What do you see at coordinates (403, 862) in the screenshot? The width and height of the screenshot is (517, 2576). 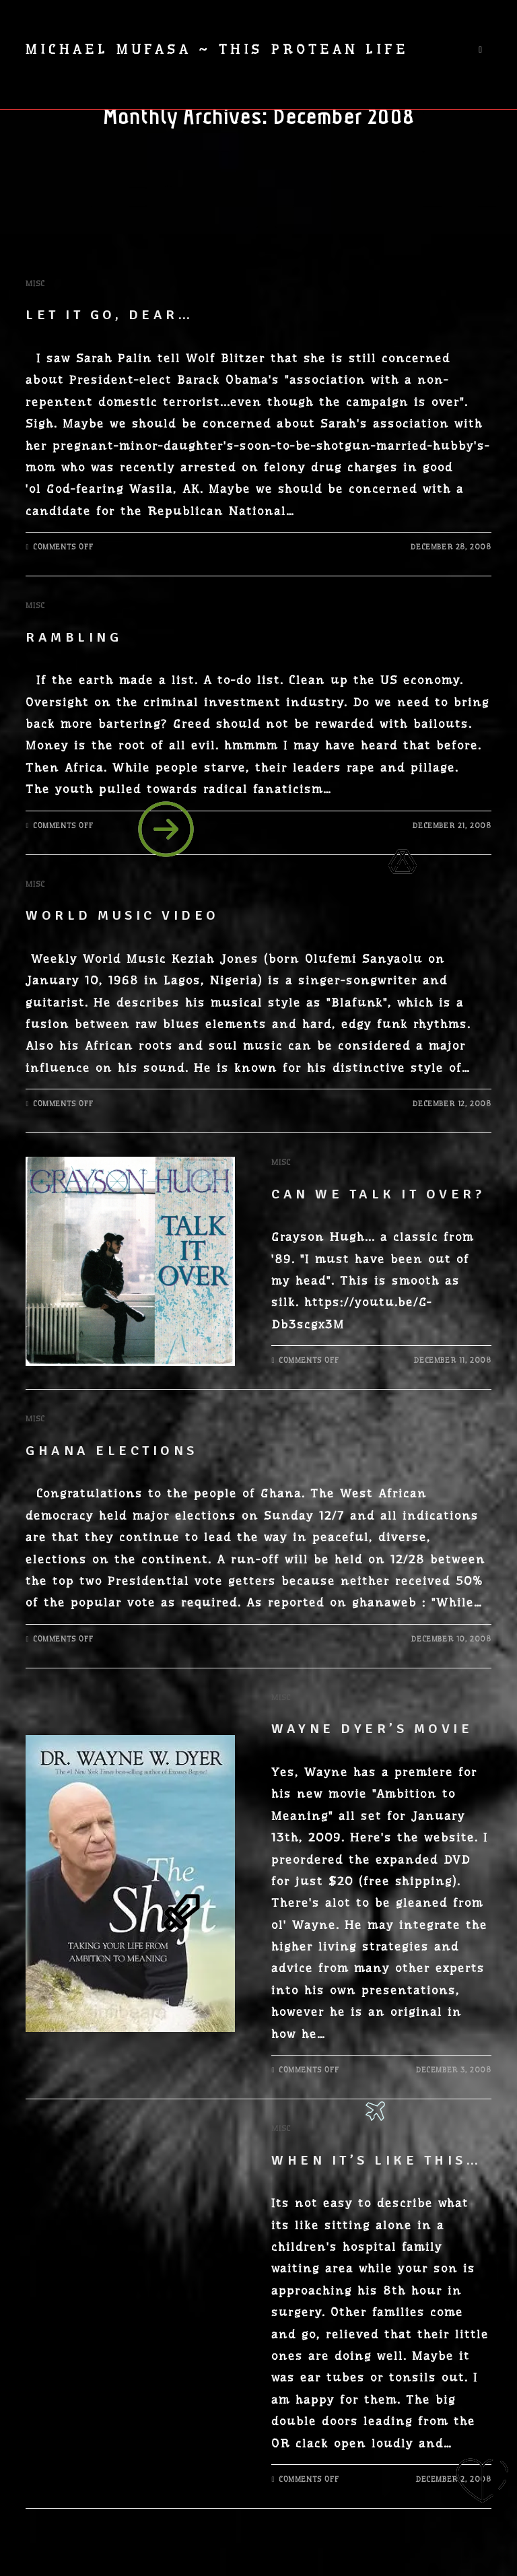 I see `open Google Drive` at bounding box center [403, 862].